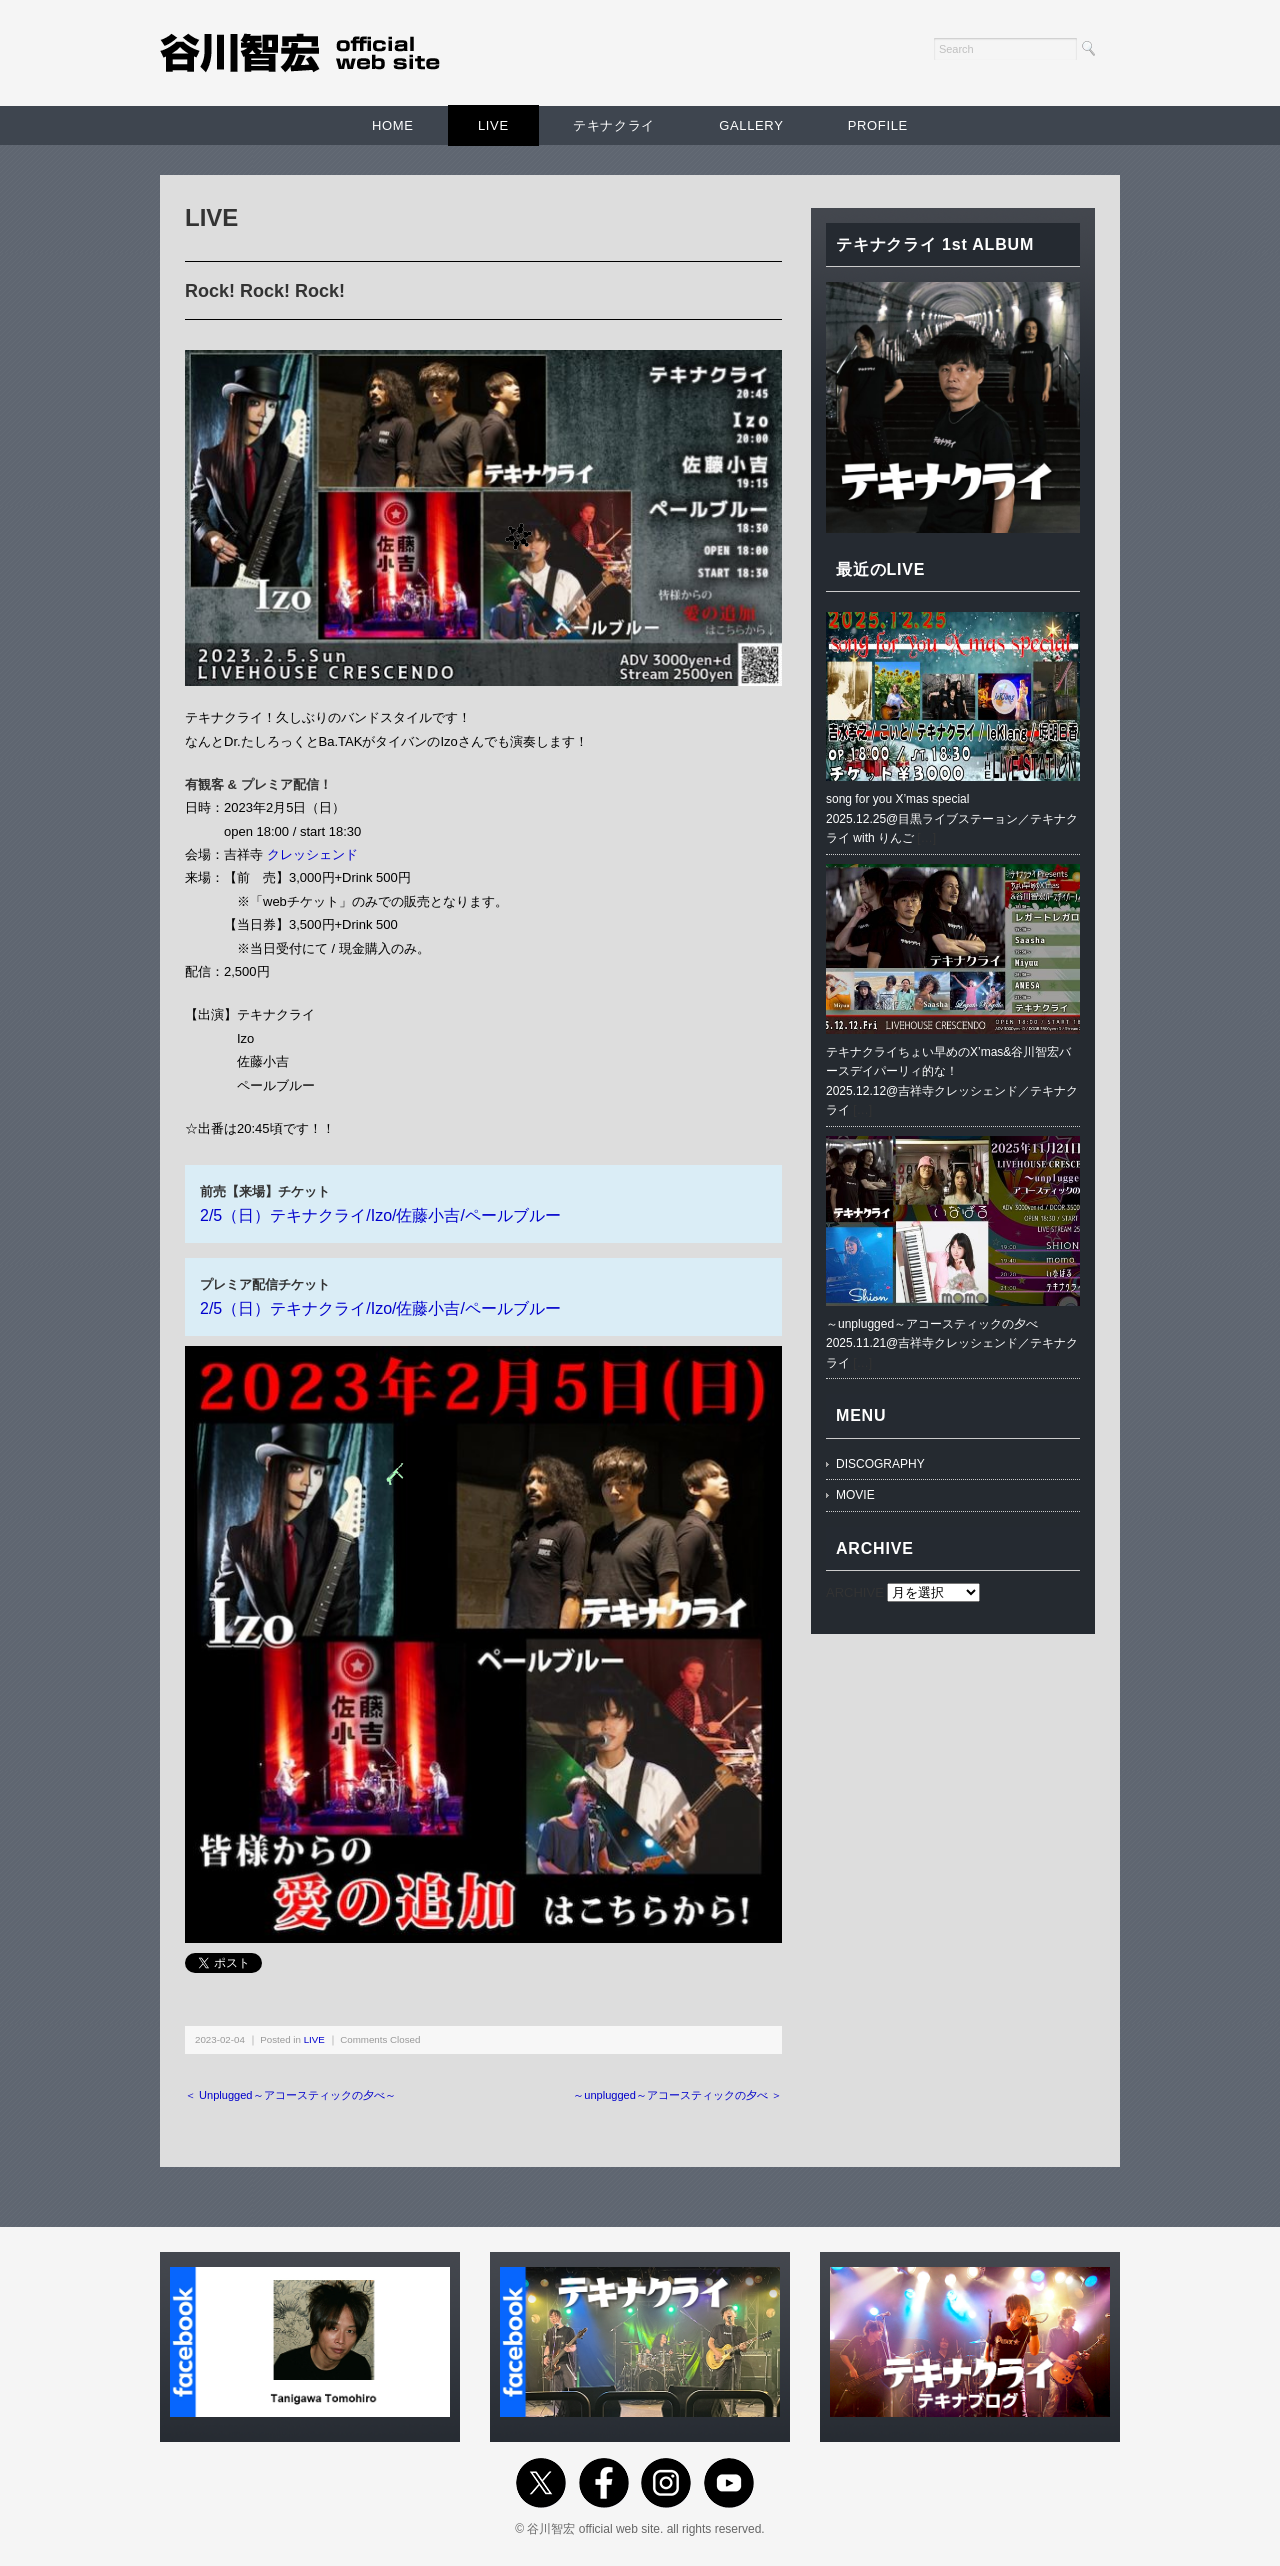 The width and height of the screenshot is (1280, 2566). What do you see at coordinates (395, 1474) in the screenshot?
I see `select submachine gun weapon in game` at bounding box center [395, 1474].